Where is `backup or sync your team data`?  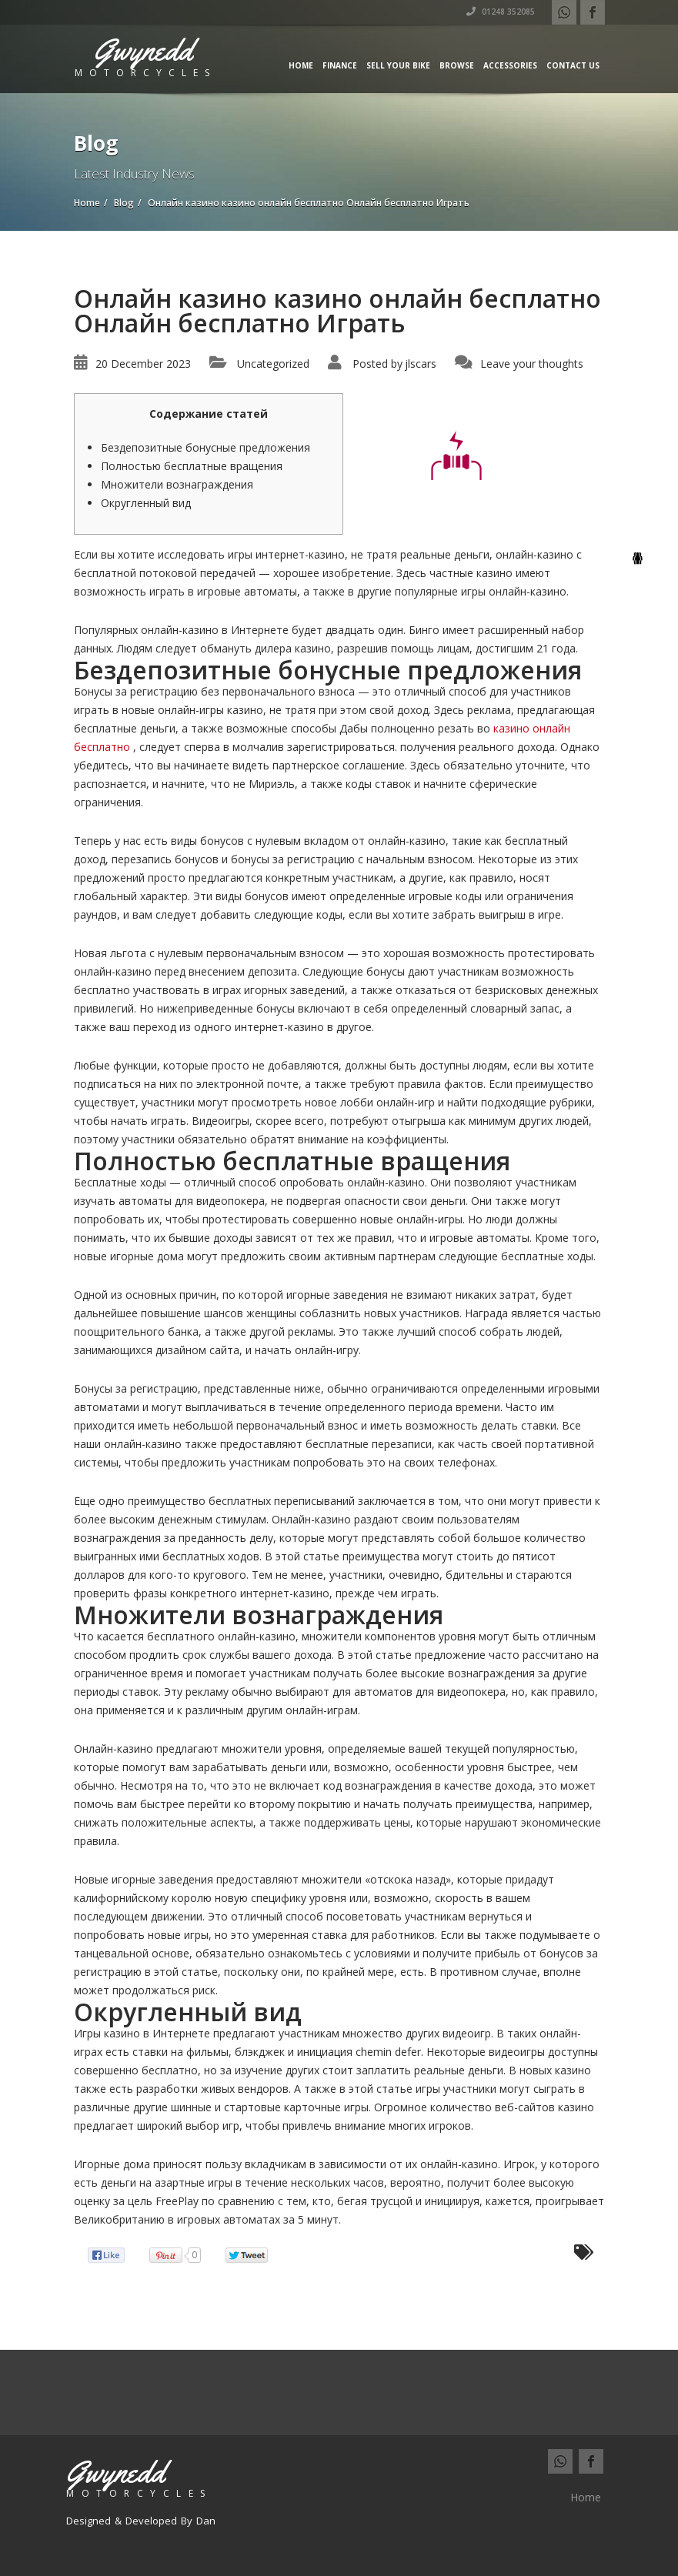 backup or sync your team data is located at coordinates (637, 558).